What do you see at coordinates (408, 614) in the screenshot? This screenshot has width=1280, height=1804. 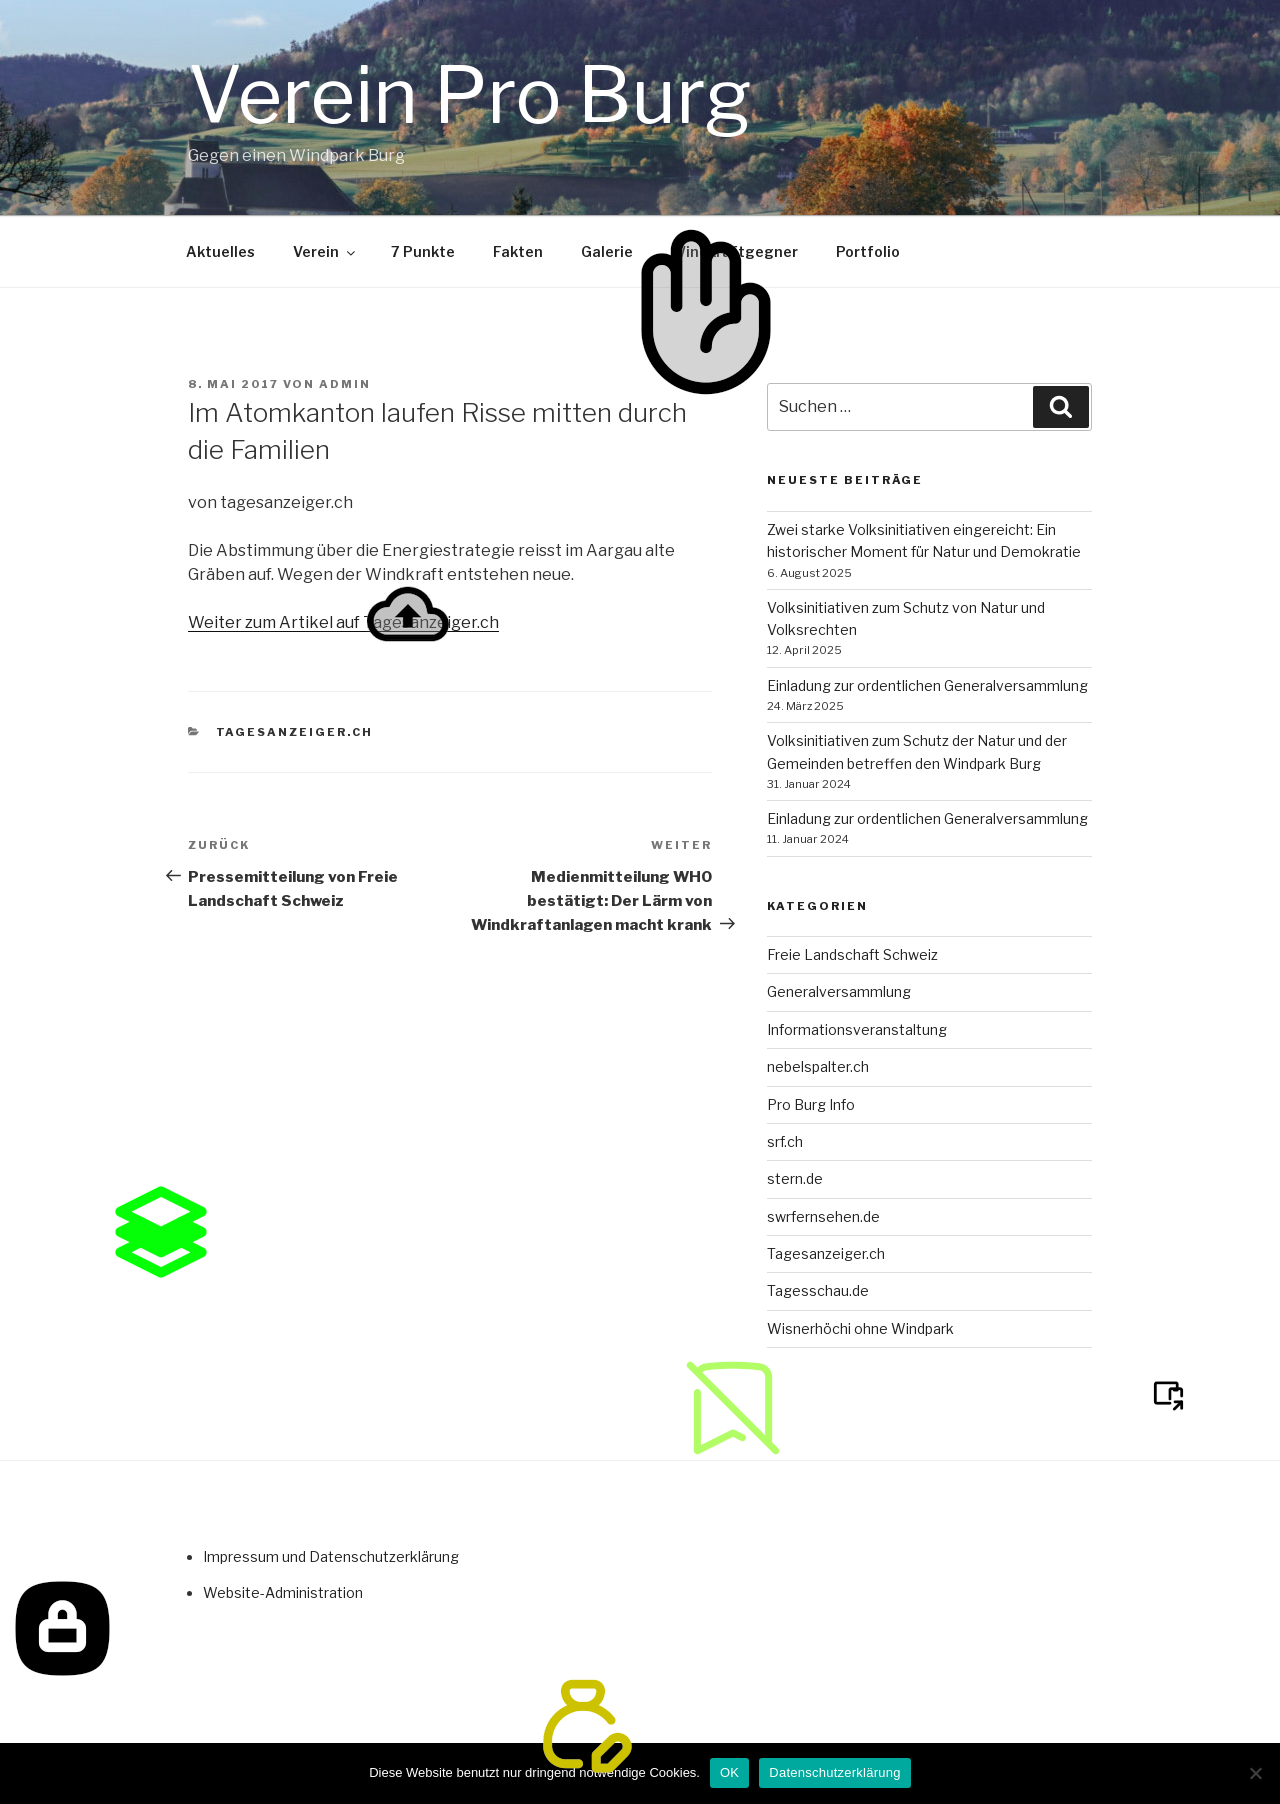 I see `upload files to cloud storage` at bounding box center [408, 614].